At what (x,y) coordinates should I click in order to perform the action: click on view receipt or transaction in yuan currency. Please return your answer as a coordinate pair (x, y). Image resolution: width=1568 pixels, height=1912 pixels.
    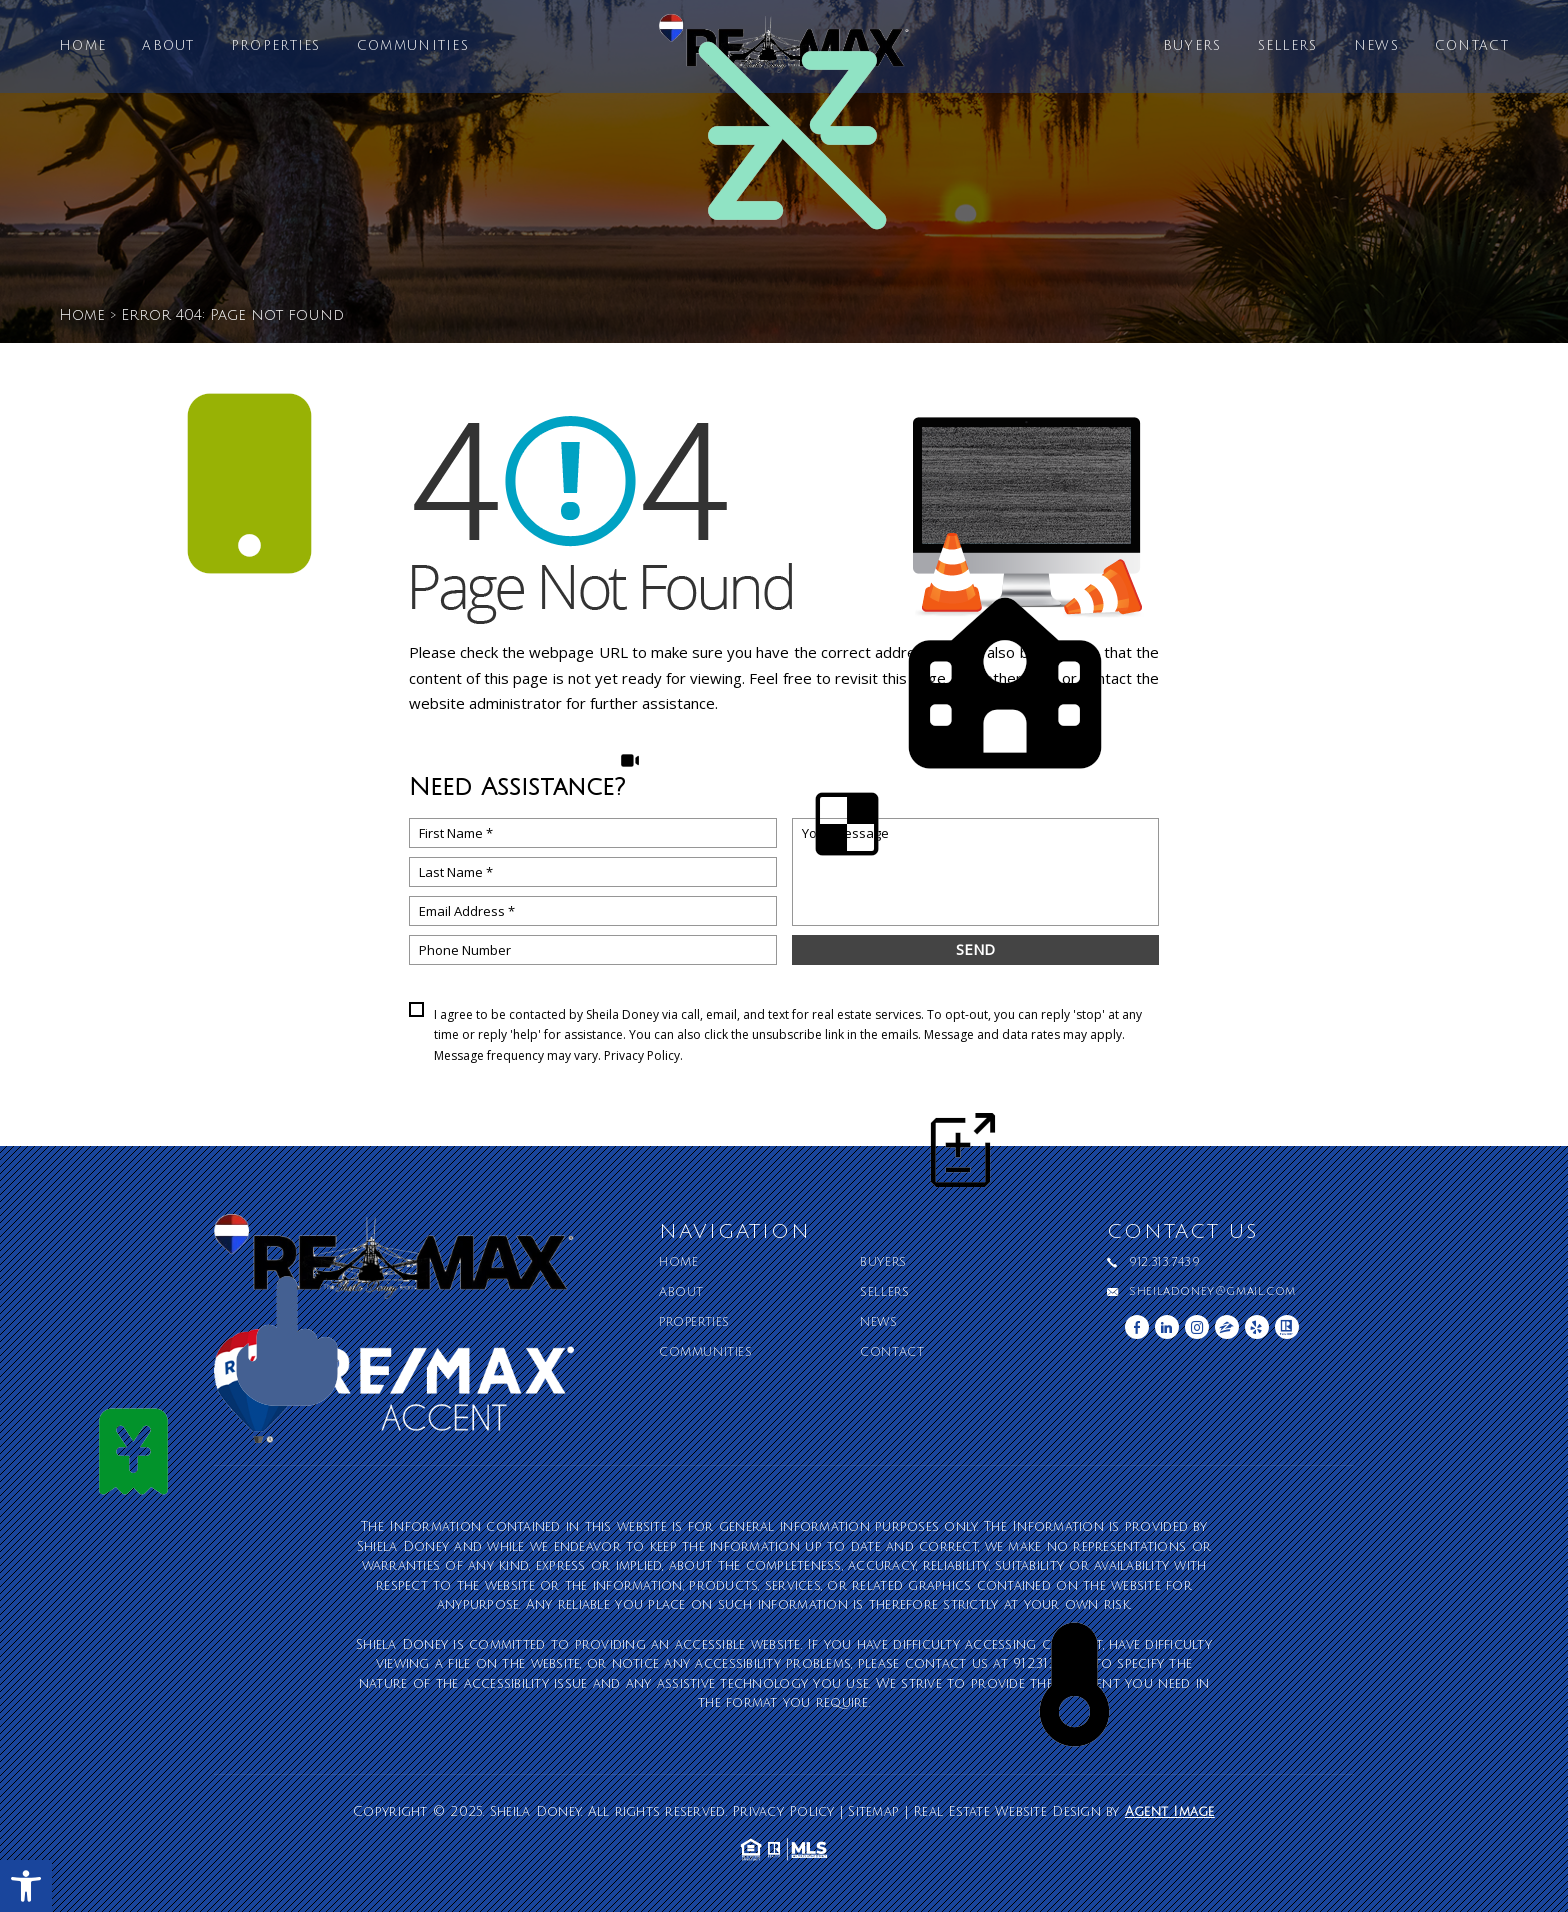
    Looking at the image, I should click on (133, 1451).